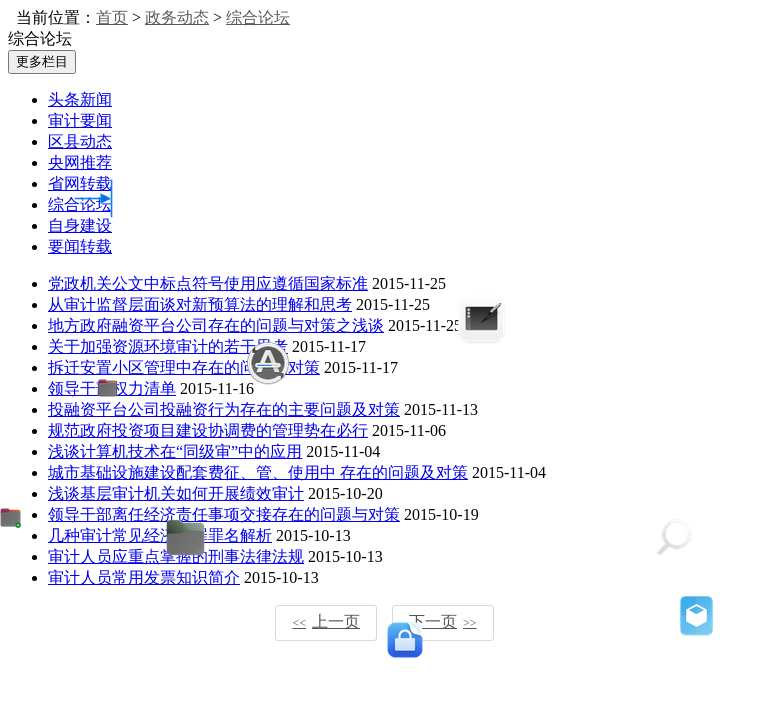  Describe the element at coordinates (481, 318) in the screenshot. I see `open tablet input settings` at that location.